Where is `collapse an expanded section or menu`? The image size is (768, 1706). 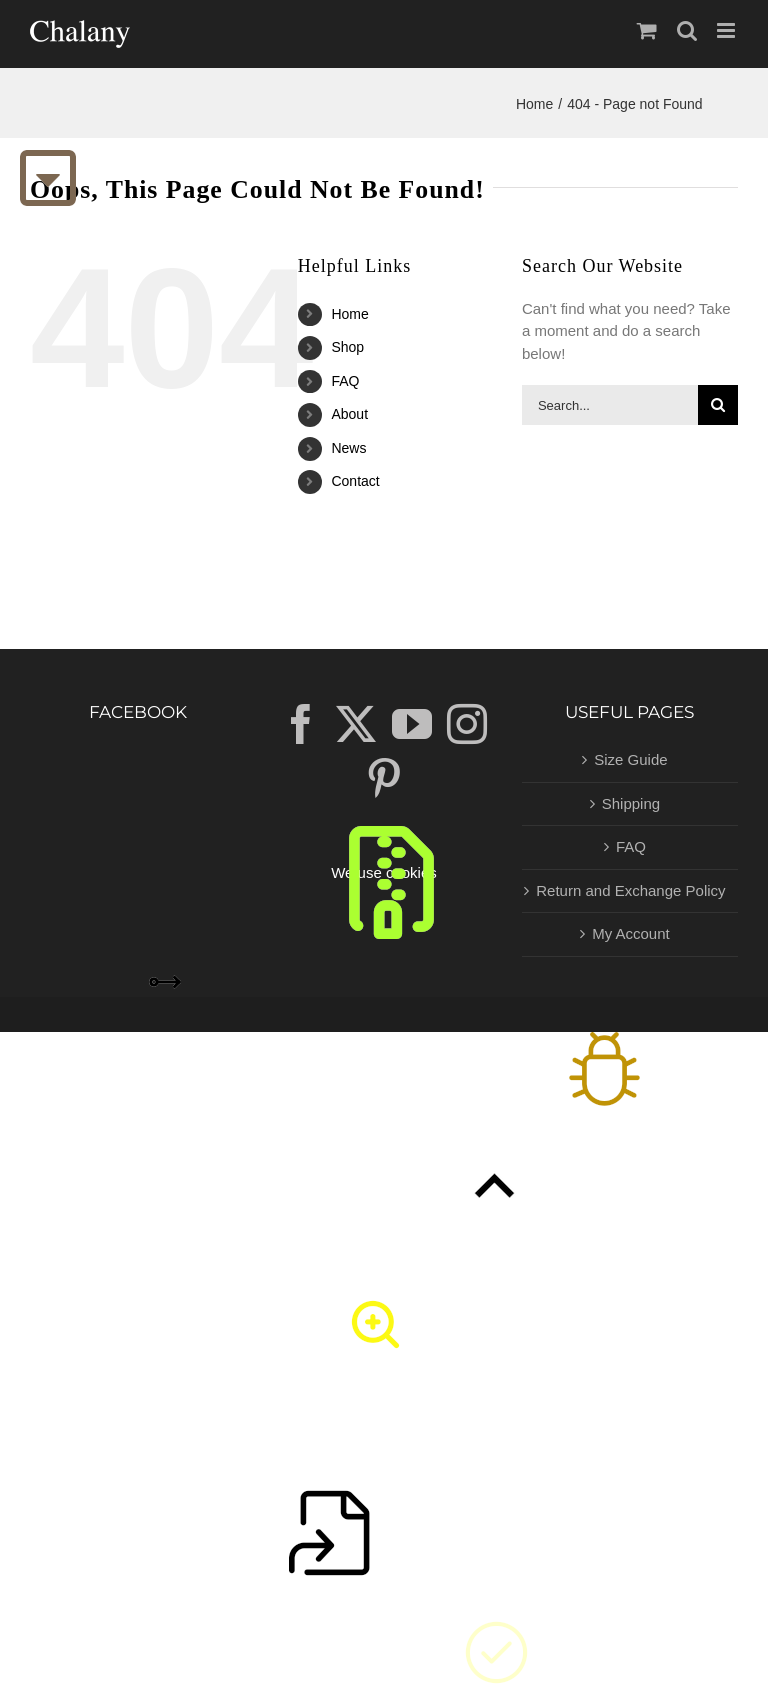
collapse an expanded section or menu is located at coordinates (494, 1186).